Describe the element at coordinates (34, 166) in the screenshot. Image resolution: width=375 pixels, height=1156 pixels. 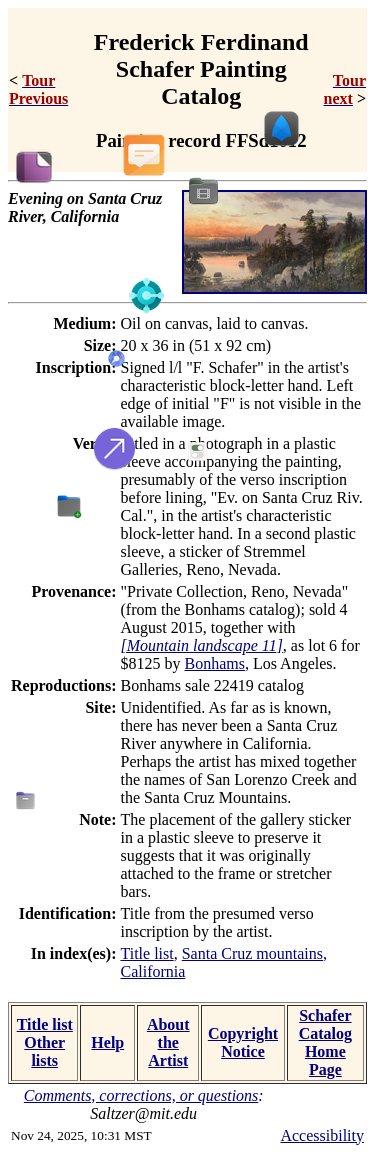
I see `change desktop wallpaper settings` at that location.